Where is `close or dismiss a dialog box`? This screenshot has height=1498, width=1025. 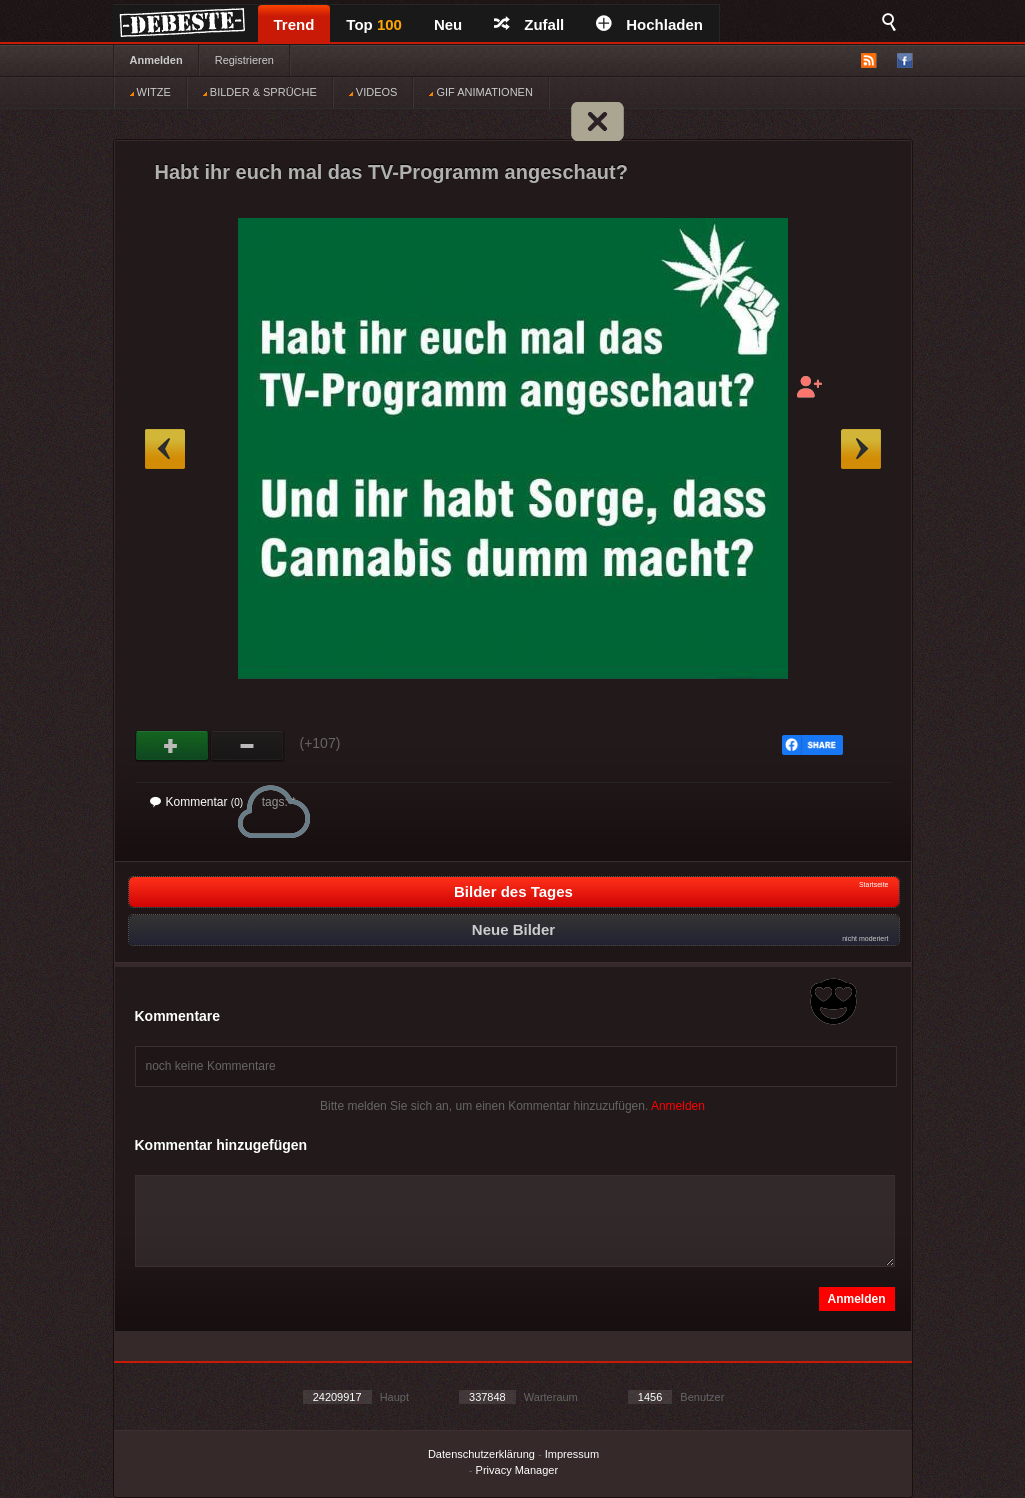 close or dismiss a dialog box is located at coordinates (597, 121).